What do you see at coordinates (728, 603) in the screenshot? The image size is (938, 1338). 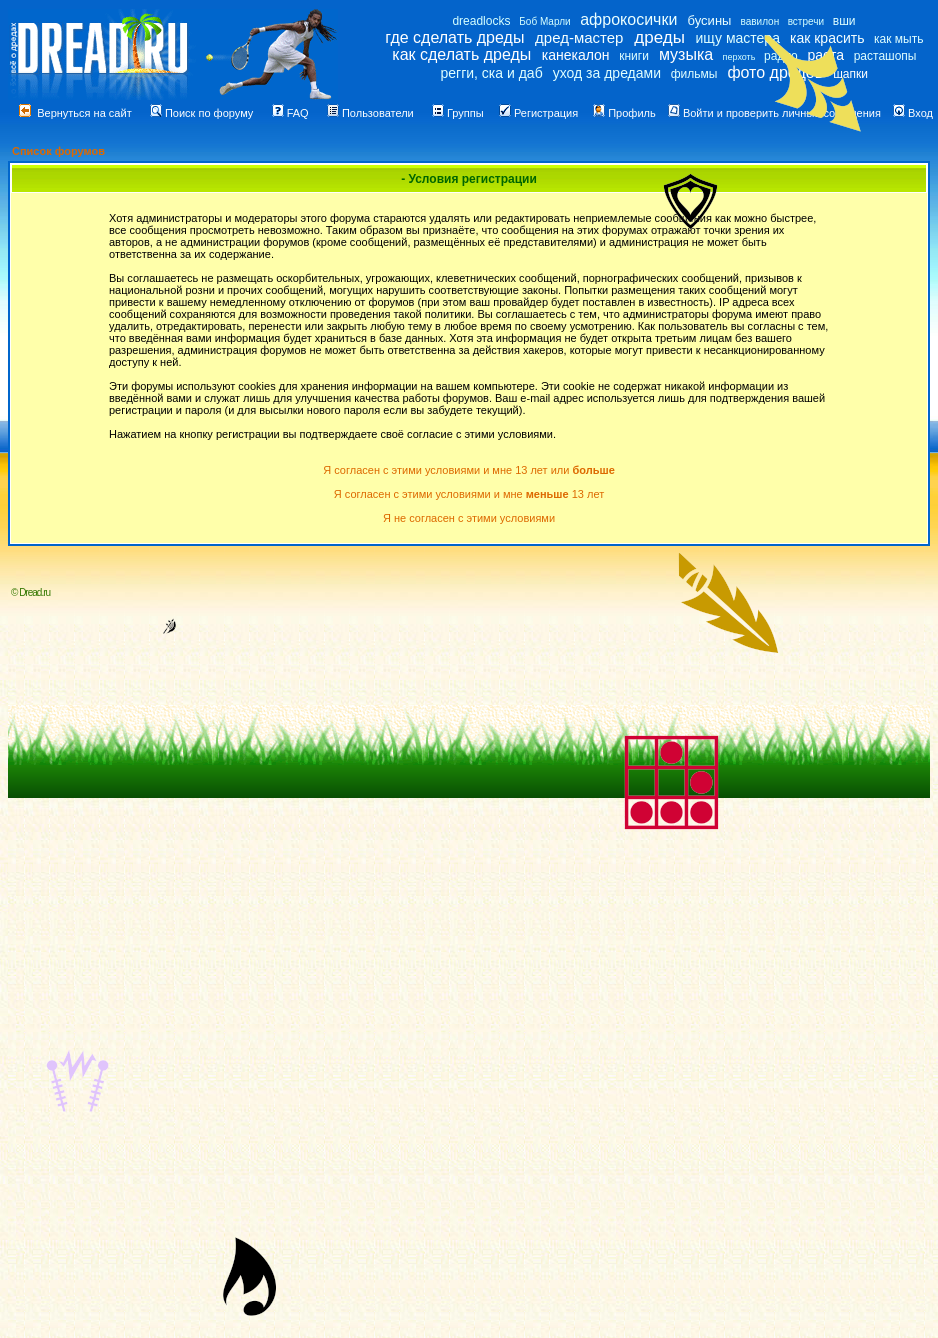 I see `equip a spear weapon in game` at bounding box center [728, 603].